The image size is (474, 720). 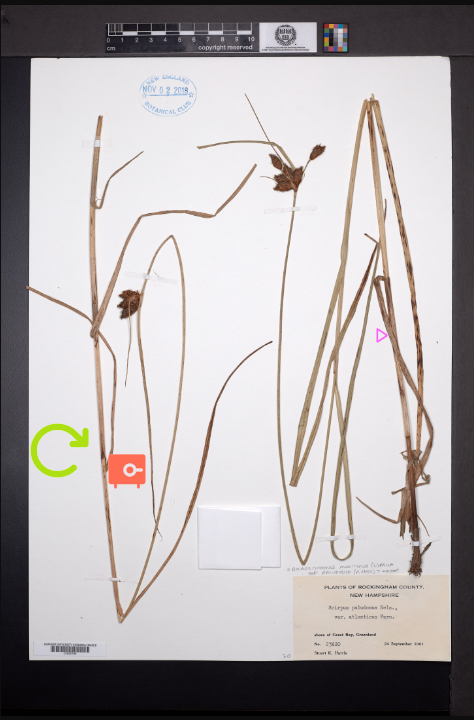 I want to click on access secure storage or vault, so click(x=127, y=470).